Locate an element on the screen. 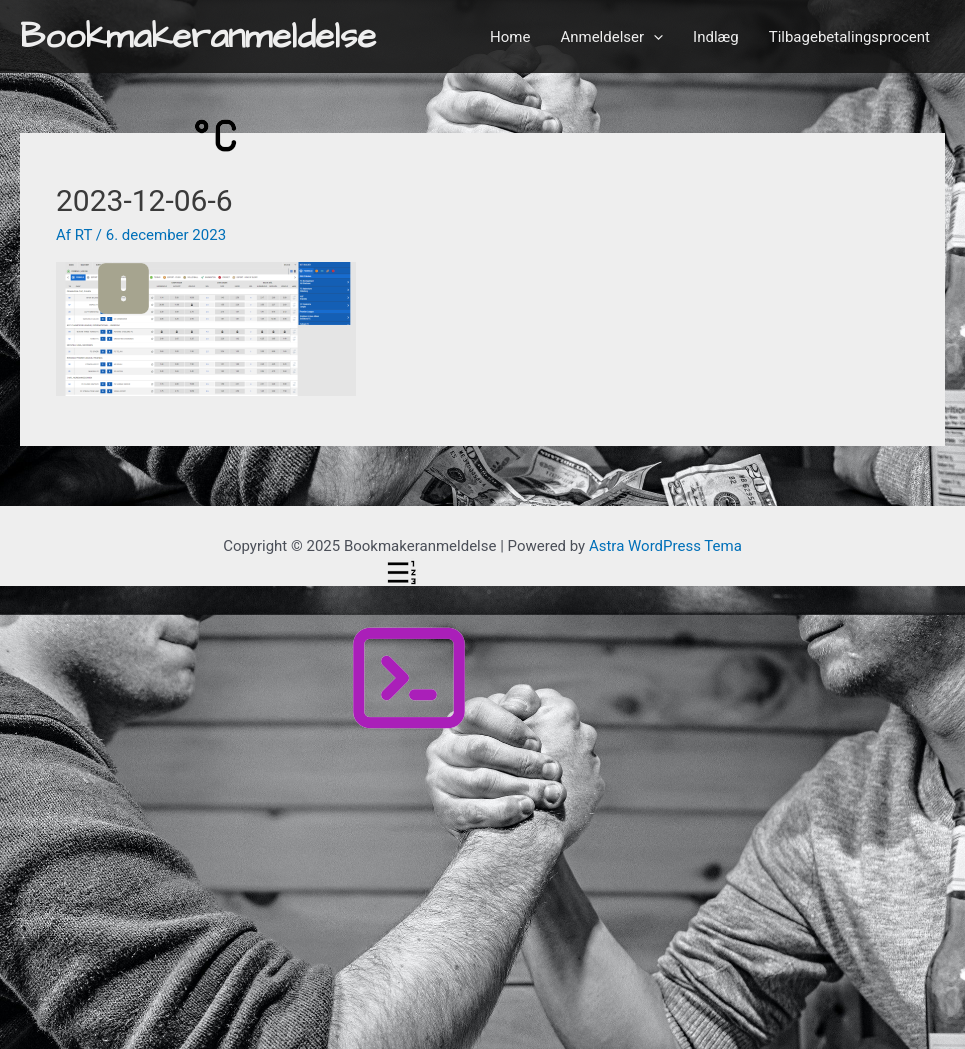 The width and height of the screenshot is (965, 1049). indicates a warning or alert status is located at coordinates (123, 288).